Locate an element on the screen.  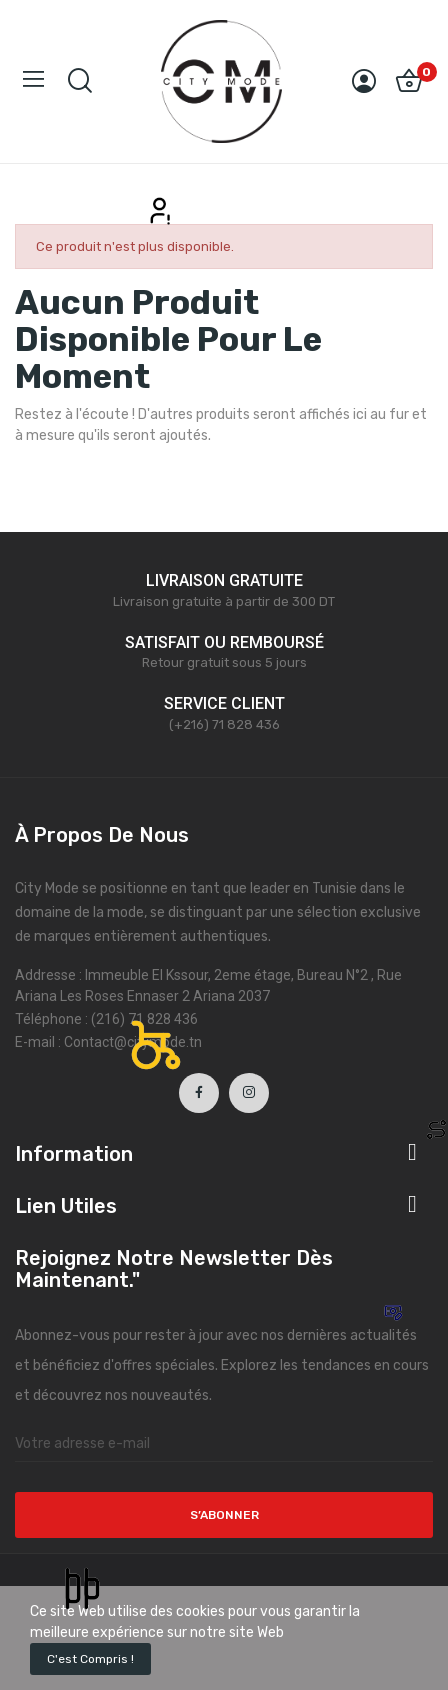
indicates wheelchair accessibility available is located at coordinates (156, 1045).